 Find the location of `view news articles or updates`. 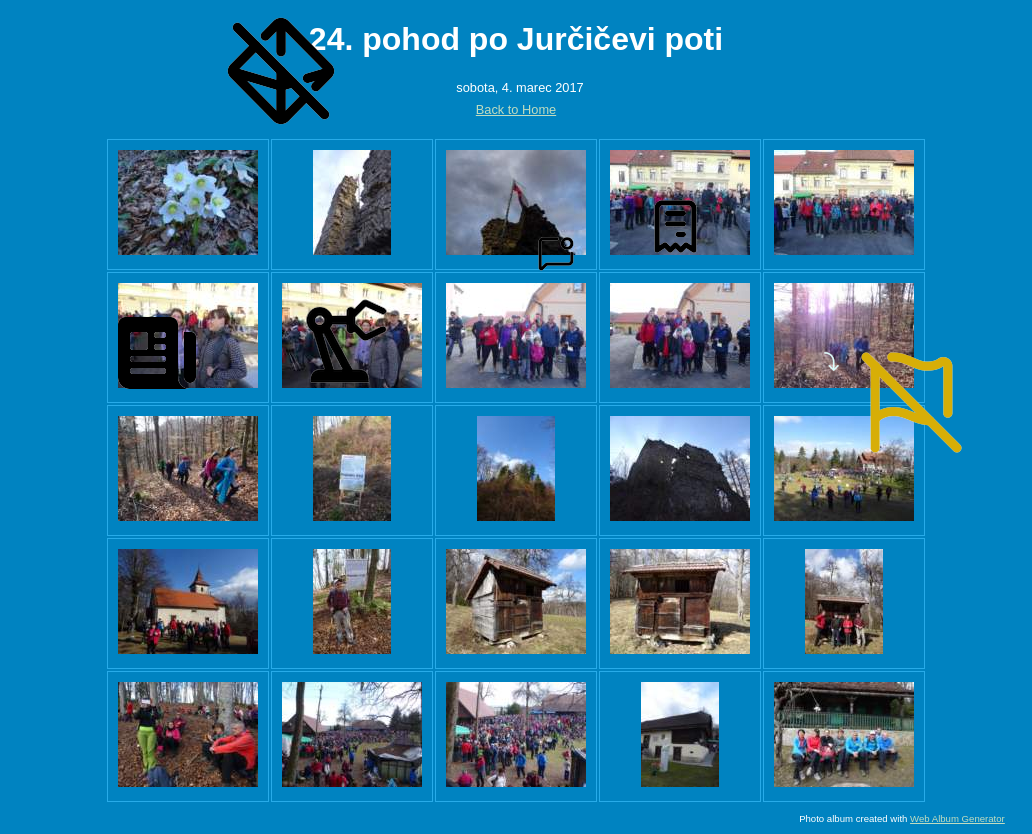

view news articles or updates is located at coordinates (157, 353).